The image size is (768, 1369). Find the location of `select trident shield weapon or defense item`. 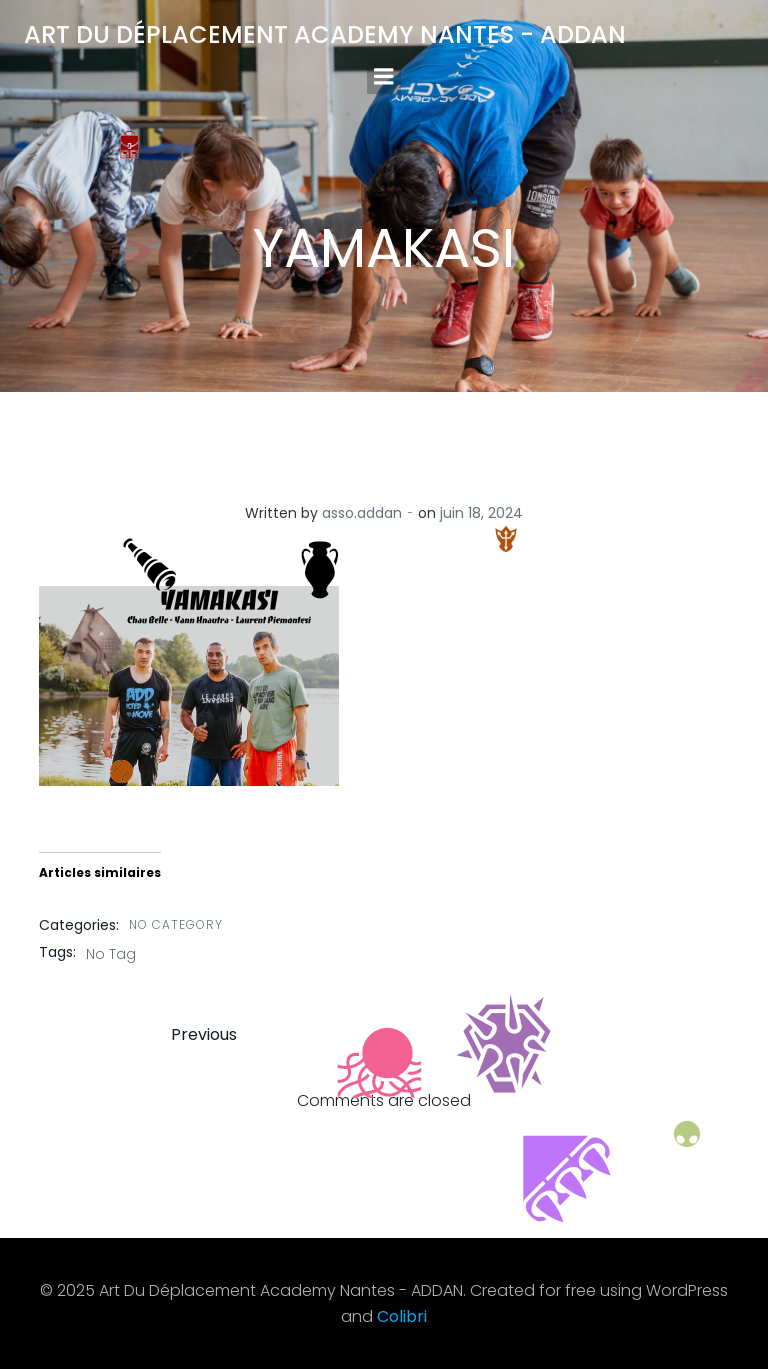

select trident shield weapon or defense item is located at coordinates (506, 539).